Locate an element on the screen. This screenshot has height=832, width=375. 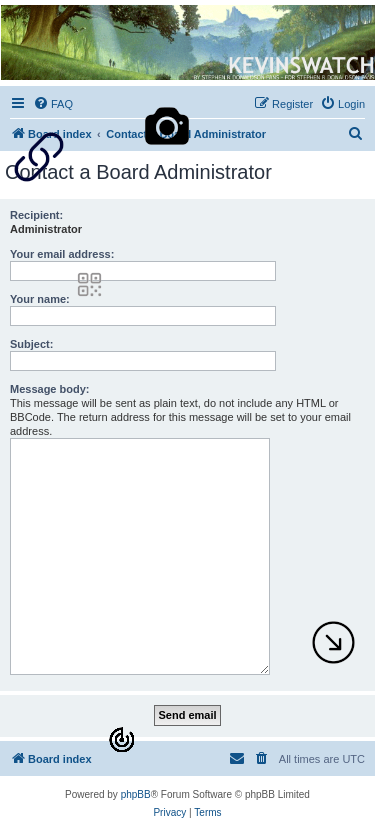
track changes or revisions in a document is located at coordinates (122, 740).